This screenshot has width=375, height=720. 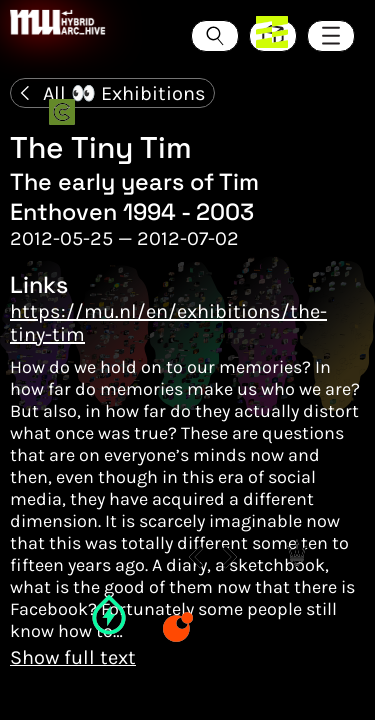 I want to click on rootsbedrock brand logo, so click(x=272, y=32).